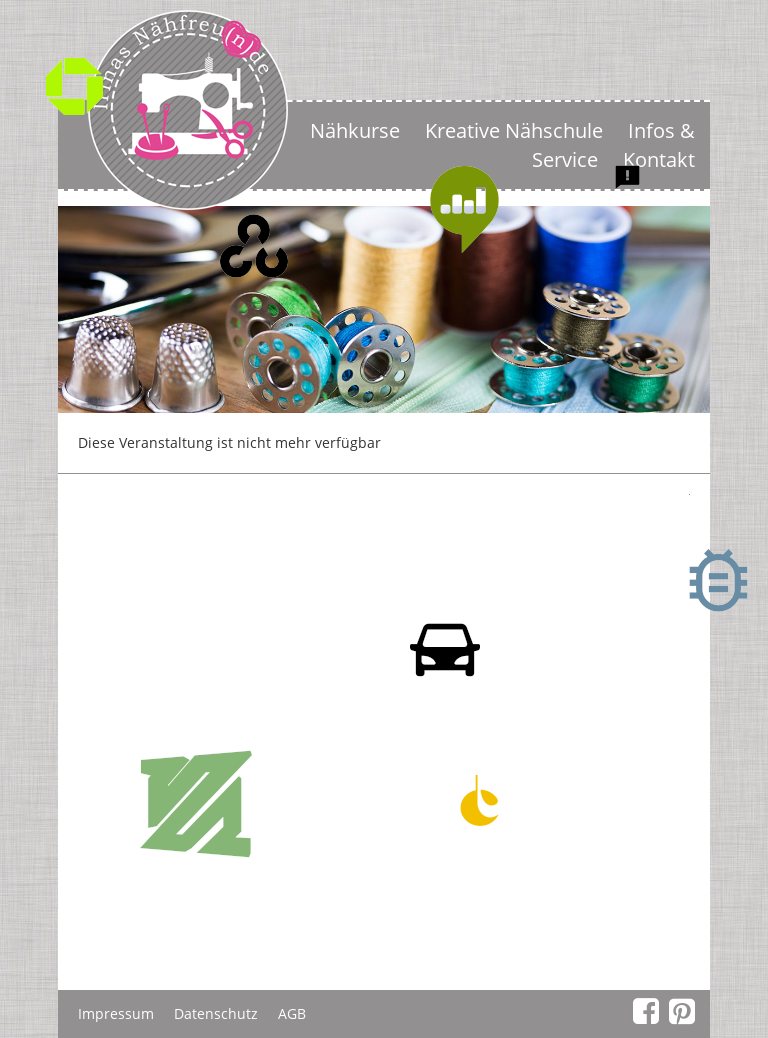 This screenshot has height=1038, width=768. What do you see at coordinates (254, 246) in the screenshot?
I see `OpenCV computer vision library logo` at bounding box center [254, 246].